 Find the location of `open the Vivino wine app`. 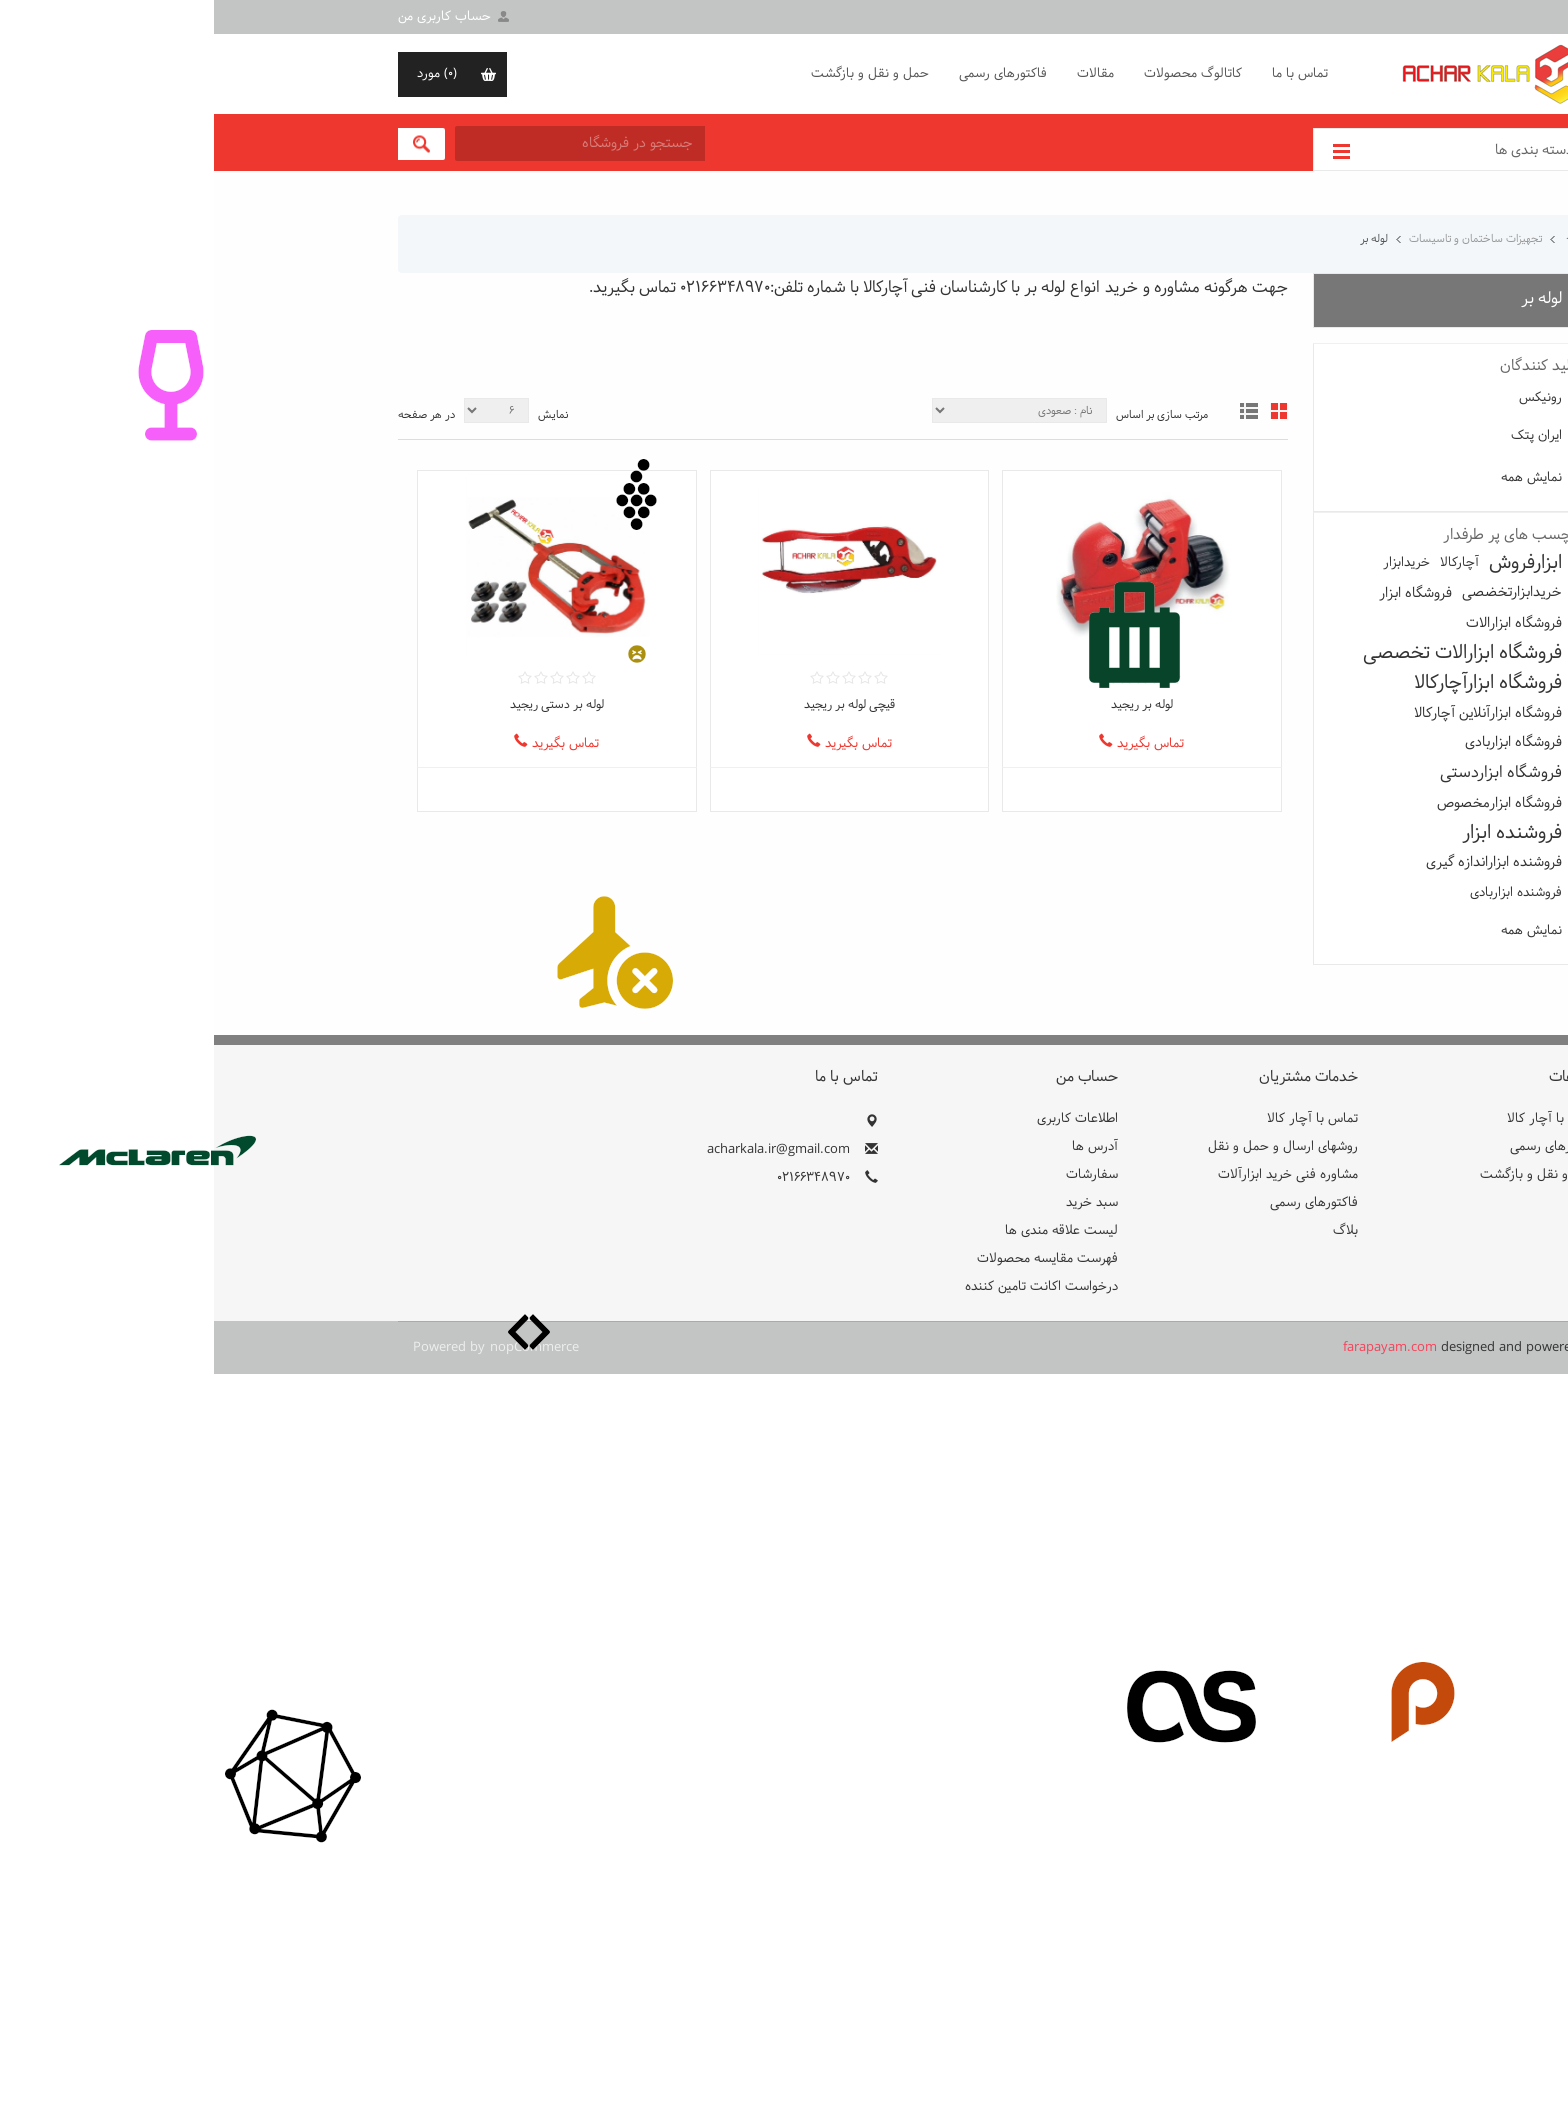

open the Vivino wine app is located at coordinates (636, 494).